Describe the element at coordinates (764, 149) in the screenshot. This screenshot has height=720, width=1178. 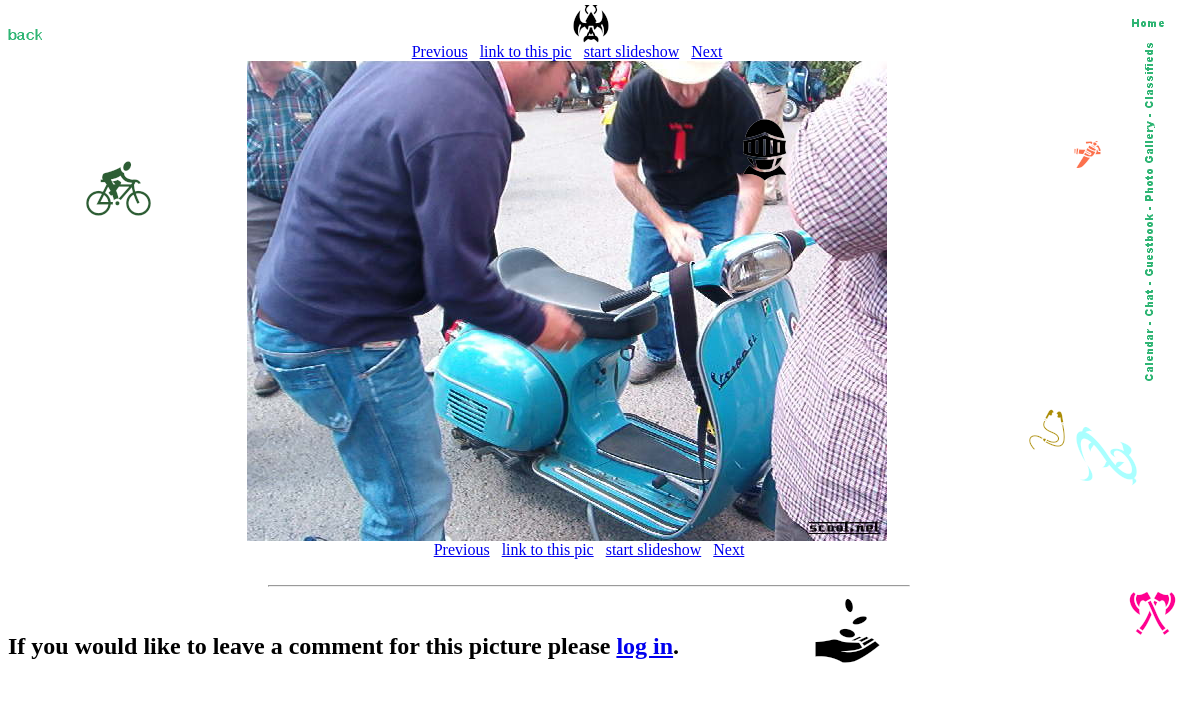
I see `select knight or warrior character class` at that location.